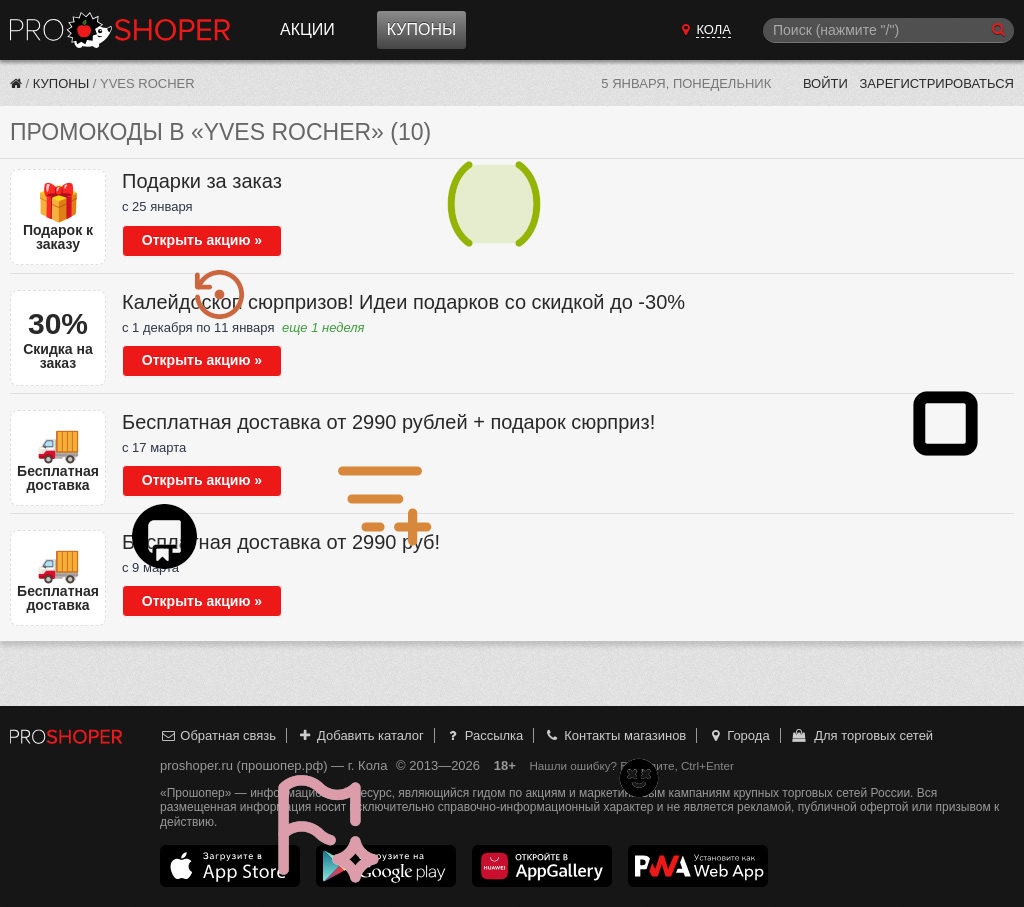 This screenshot has height=907, width=1024. Describe the element at coordinates (494, 204) in the screenshot. I see `insert parentheses in text or code` at that location.